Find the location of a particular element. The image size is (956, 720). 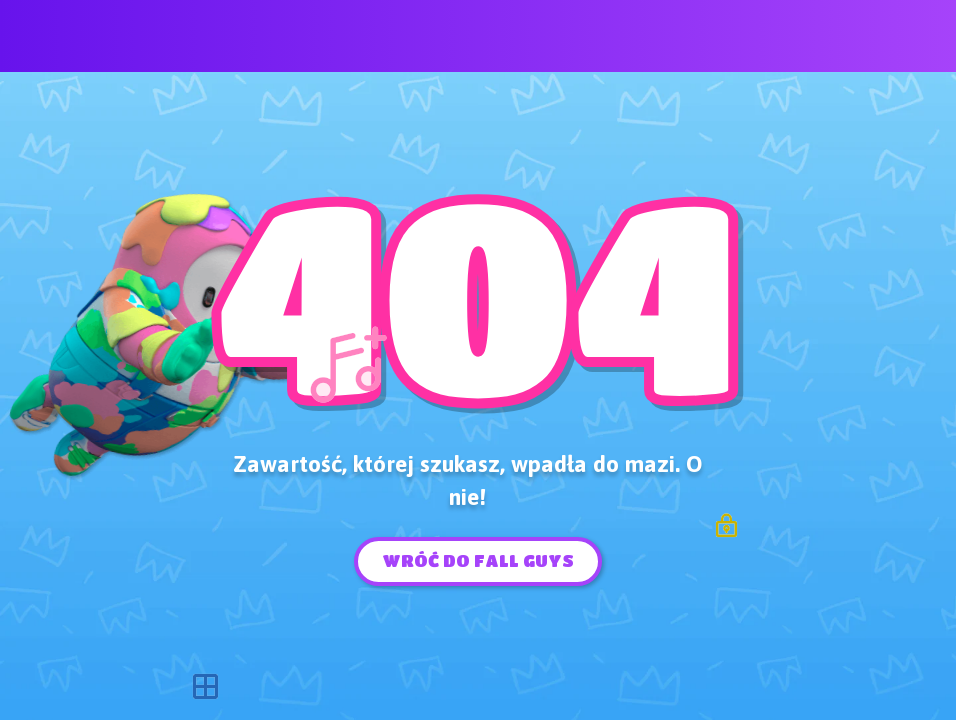

view items in grid layout is located at coordinates (205, 686).